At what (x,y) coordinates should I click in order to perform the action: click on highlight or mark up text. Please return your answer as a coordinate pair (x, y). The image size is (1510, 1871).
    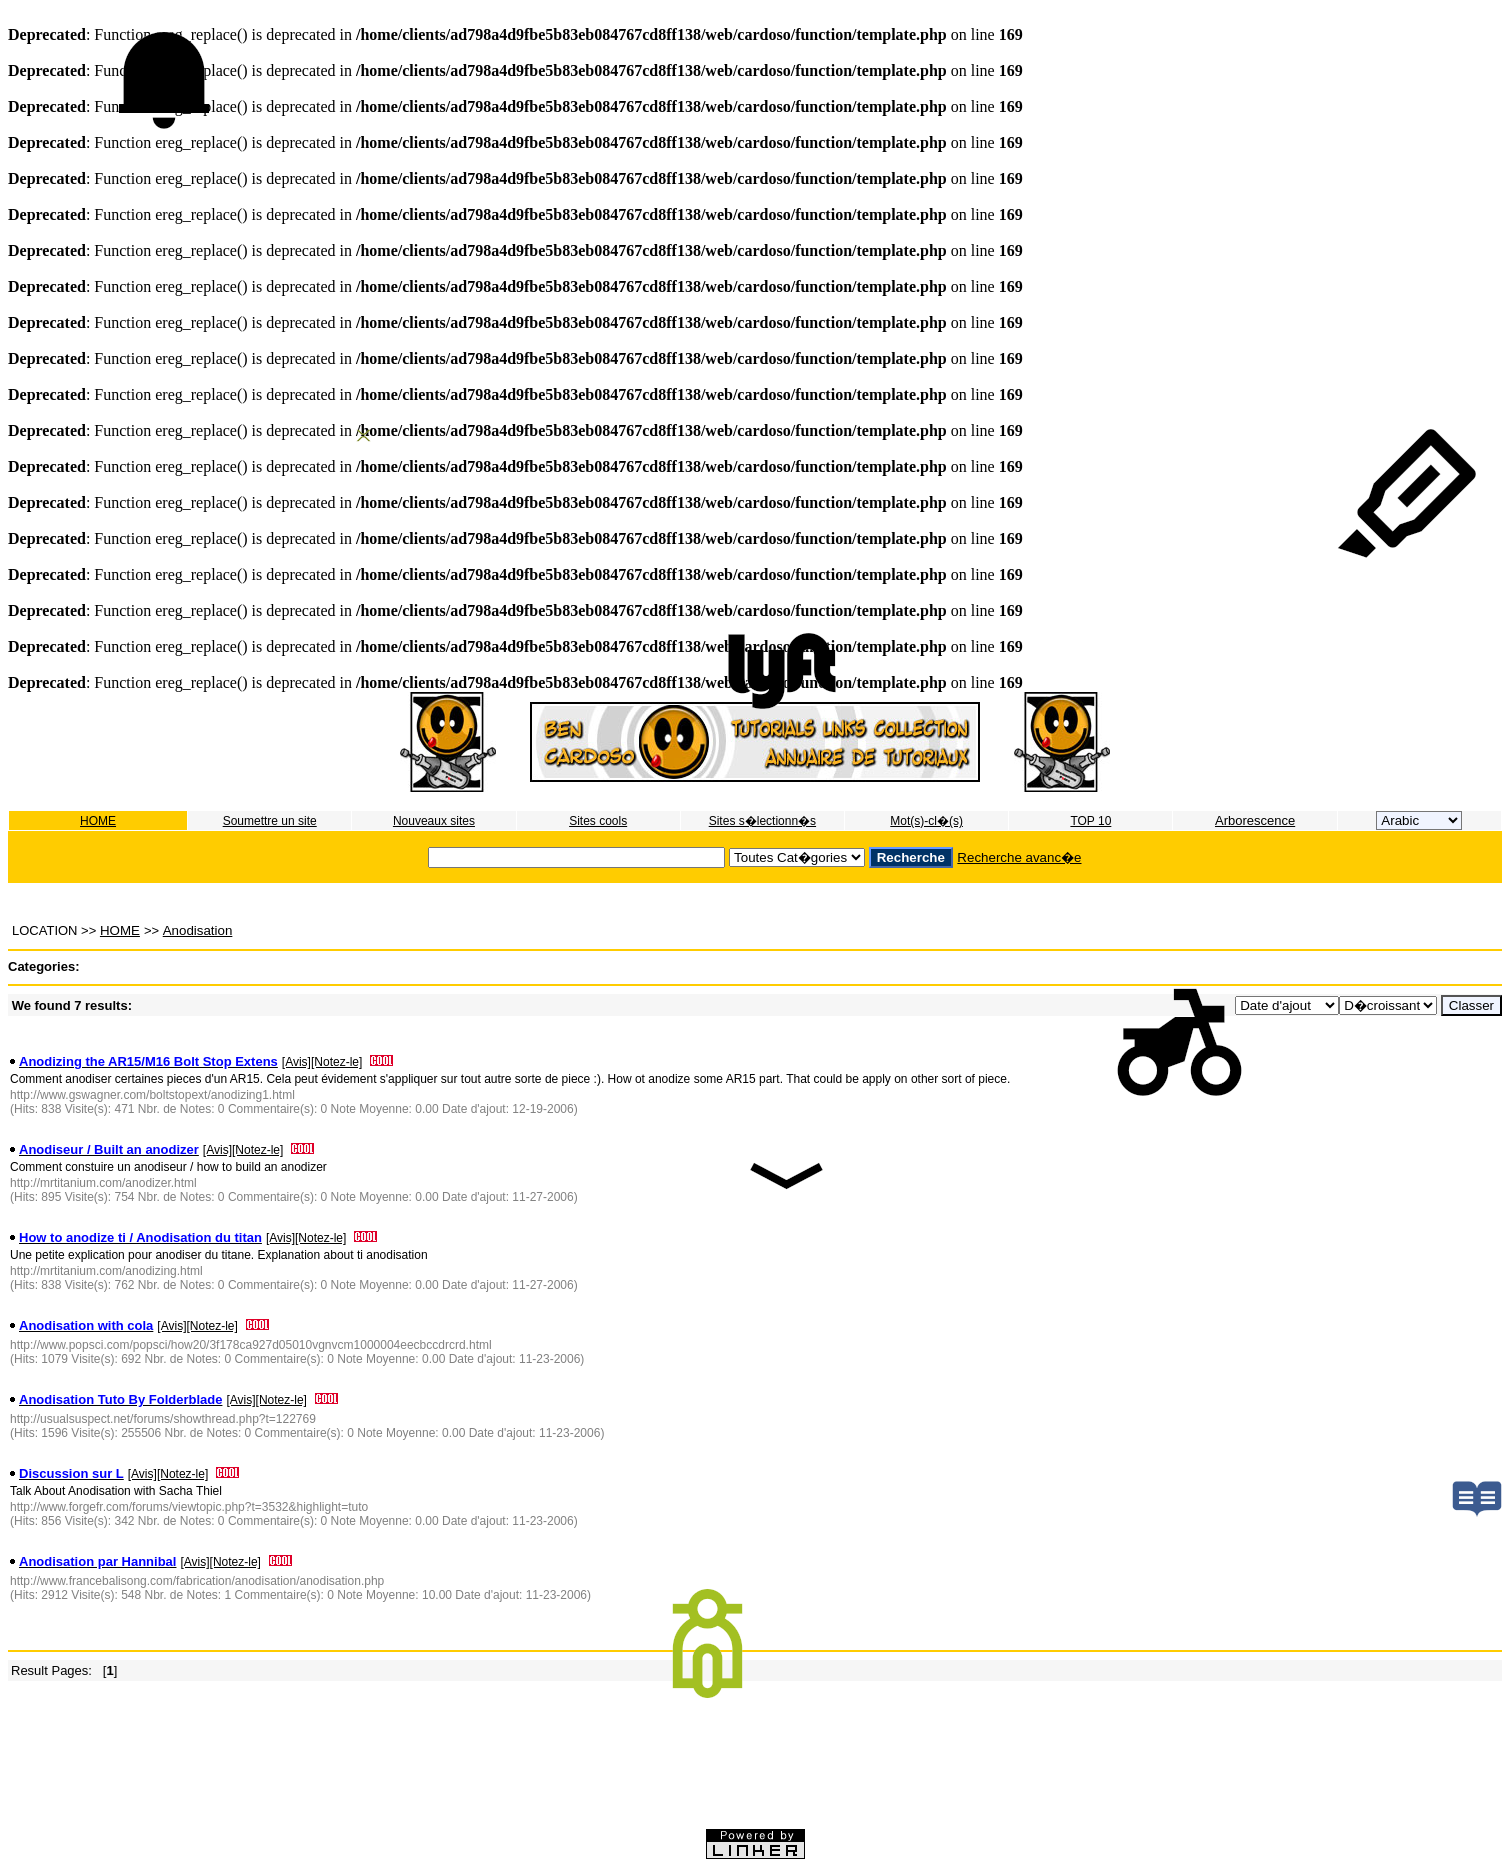
    Looking at the image, I should click on (1409, 496).